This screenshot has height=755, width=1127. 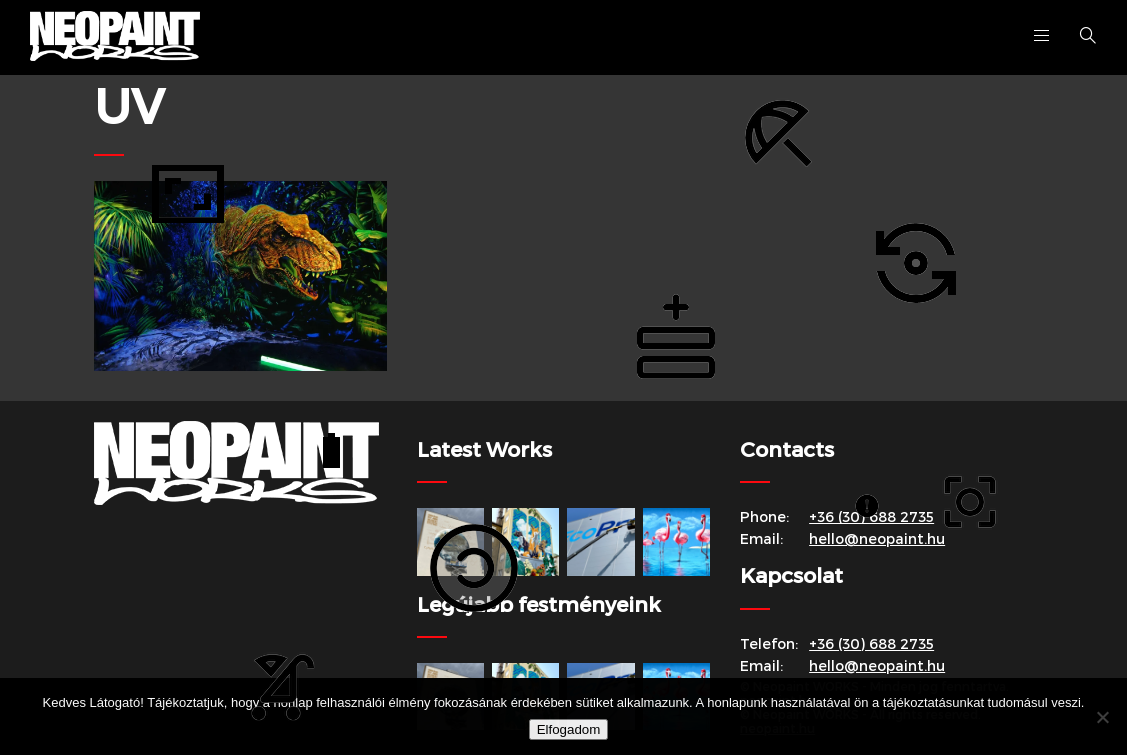 I want to click on indicates copyleft licensing status, so click(x=474, y=568).